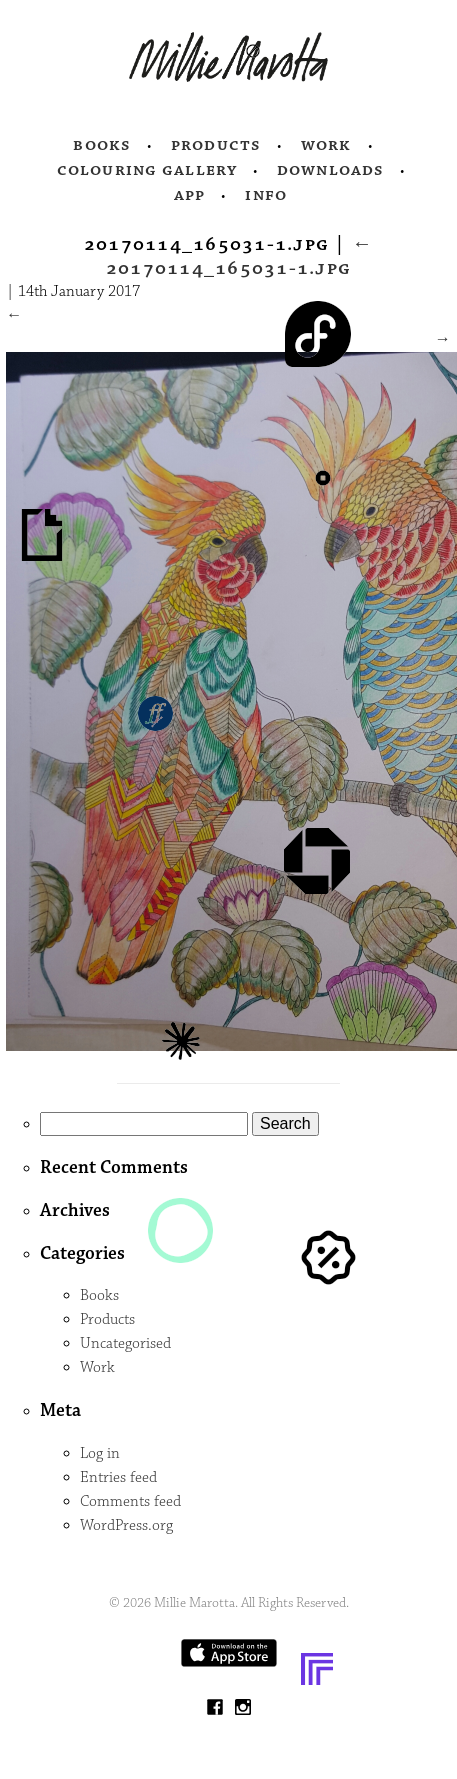  Describe the element at coordinates (42, 535) in the screenshot. I see `open giphy to search for gifs` at that location.